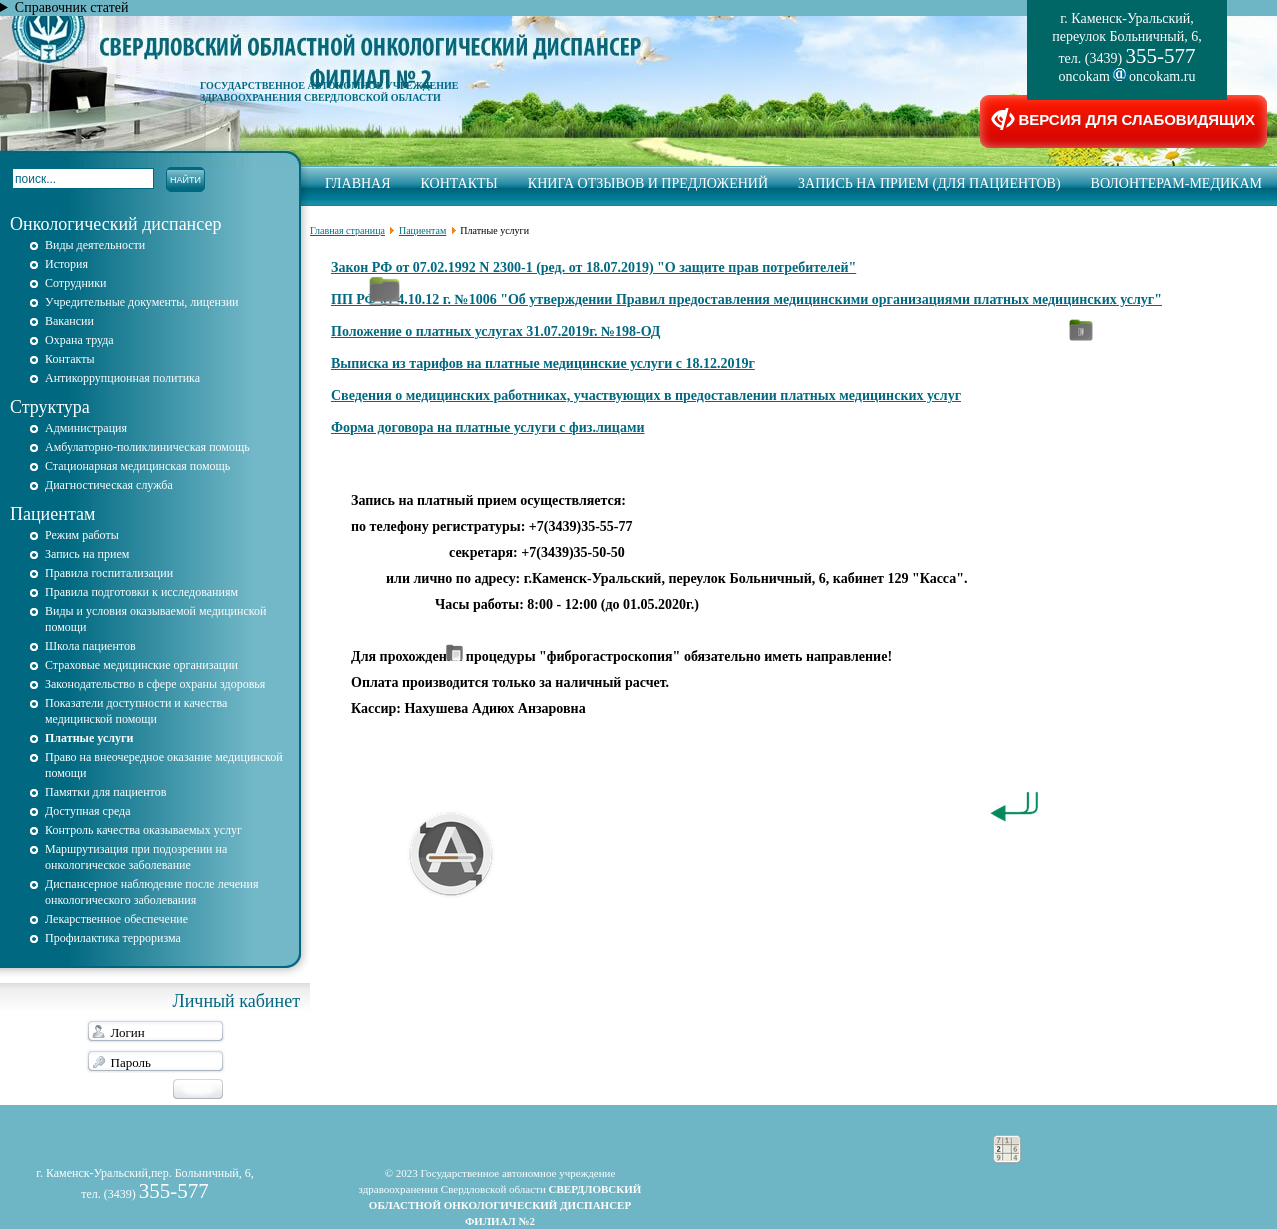  I want to click on open the sudoku puzzle game, so click(1007, 1149).